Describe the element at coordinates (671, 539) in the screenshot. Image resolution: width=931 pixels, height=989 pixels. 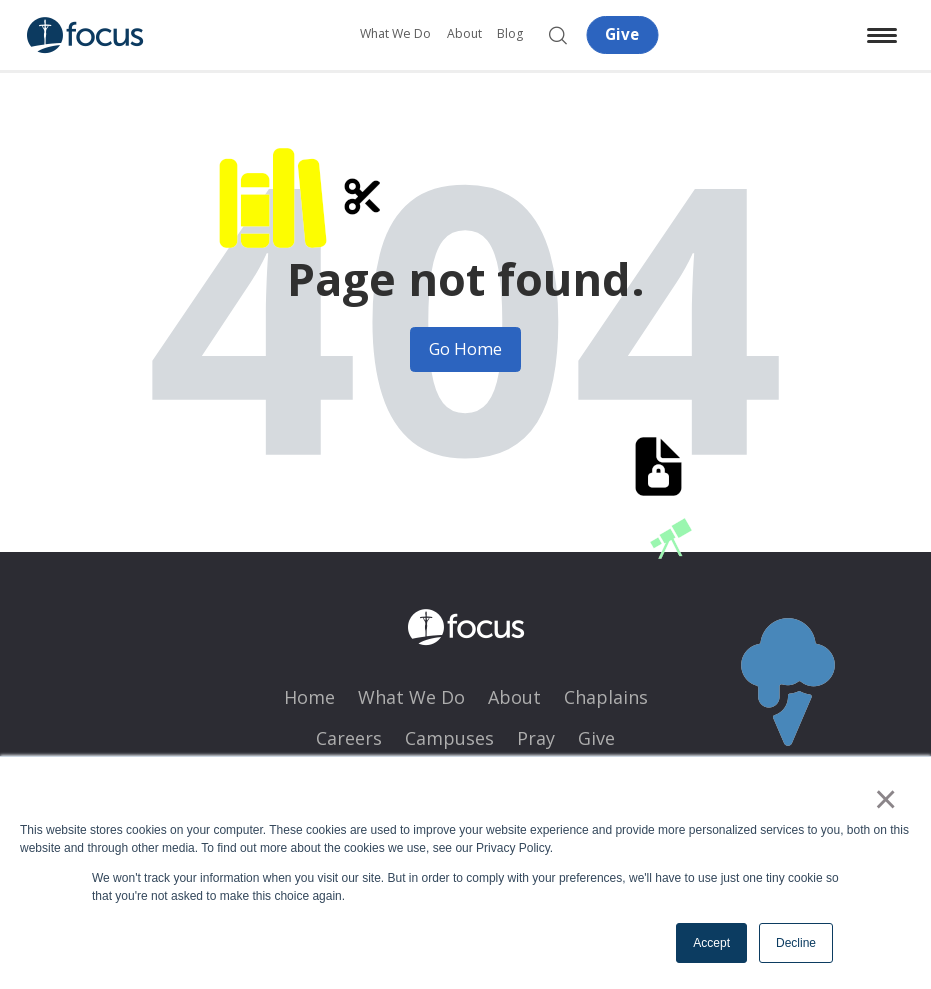
I see `explore or discover new content` at that location.